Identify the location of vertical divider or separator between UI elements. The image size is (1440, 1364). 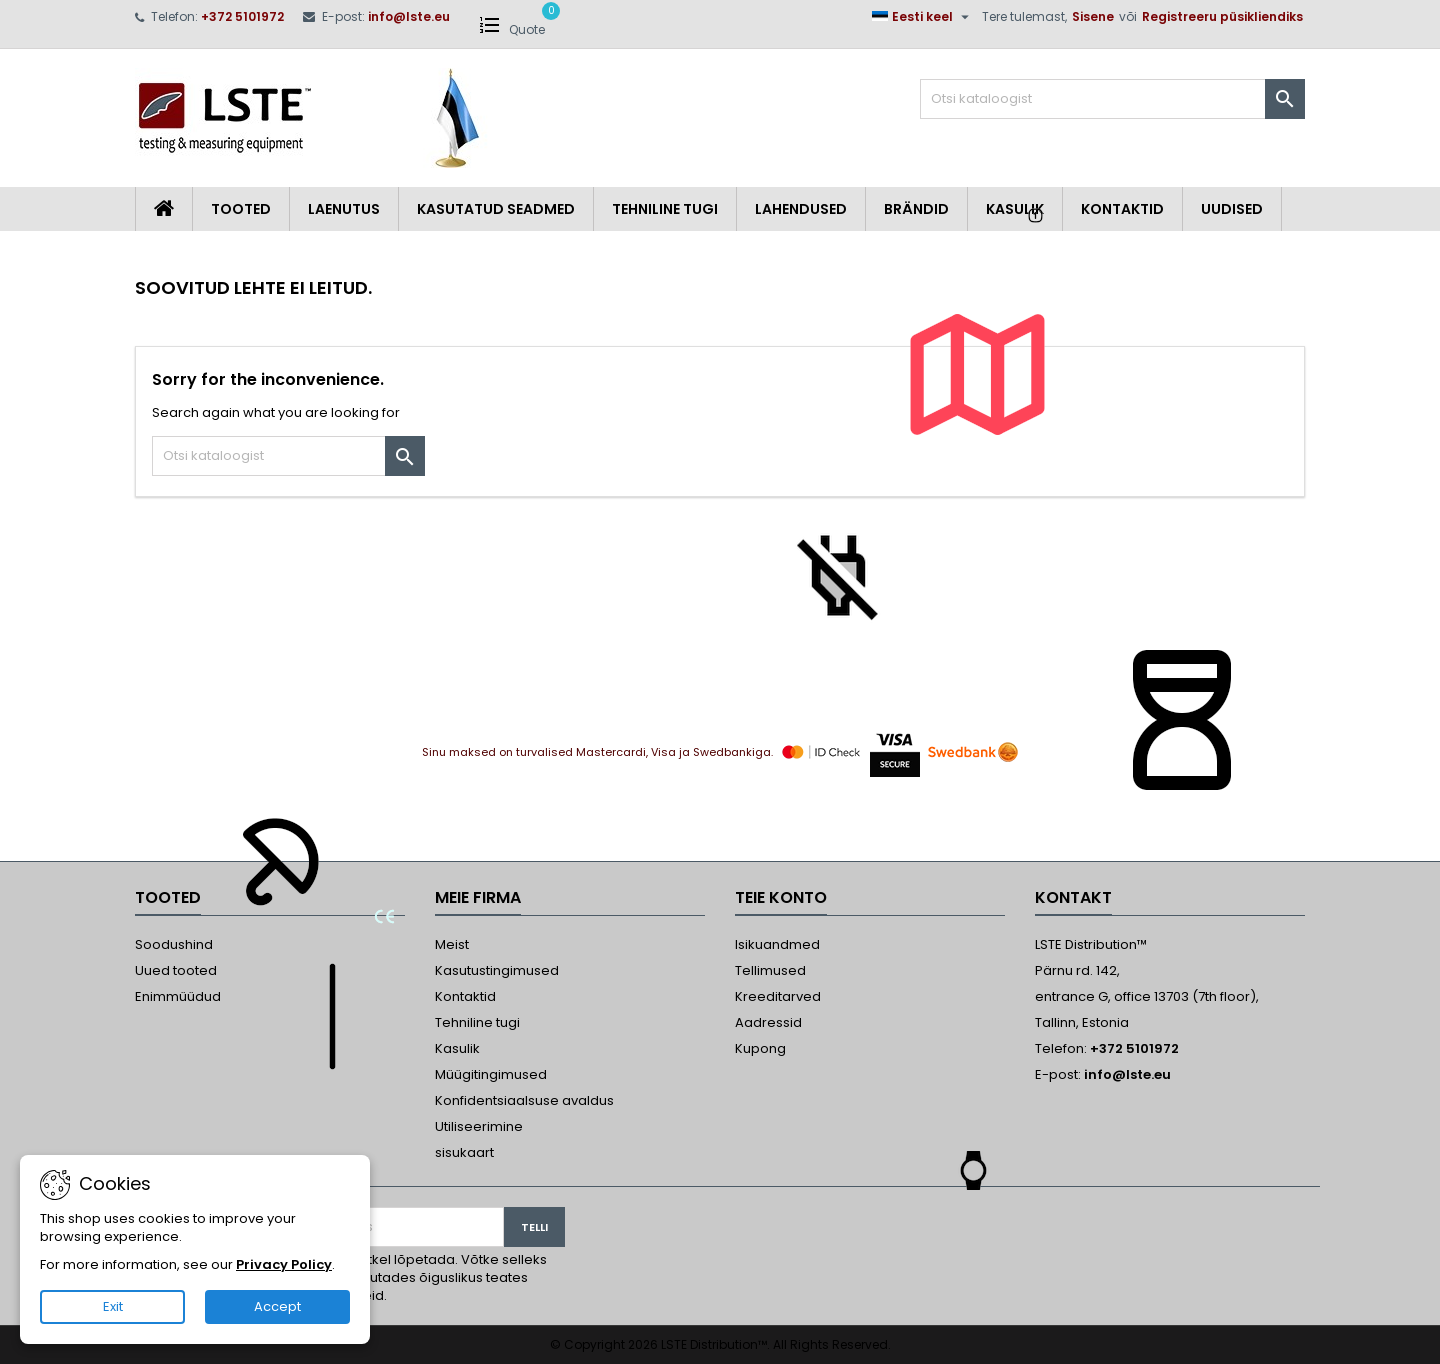
(332, 1016).